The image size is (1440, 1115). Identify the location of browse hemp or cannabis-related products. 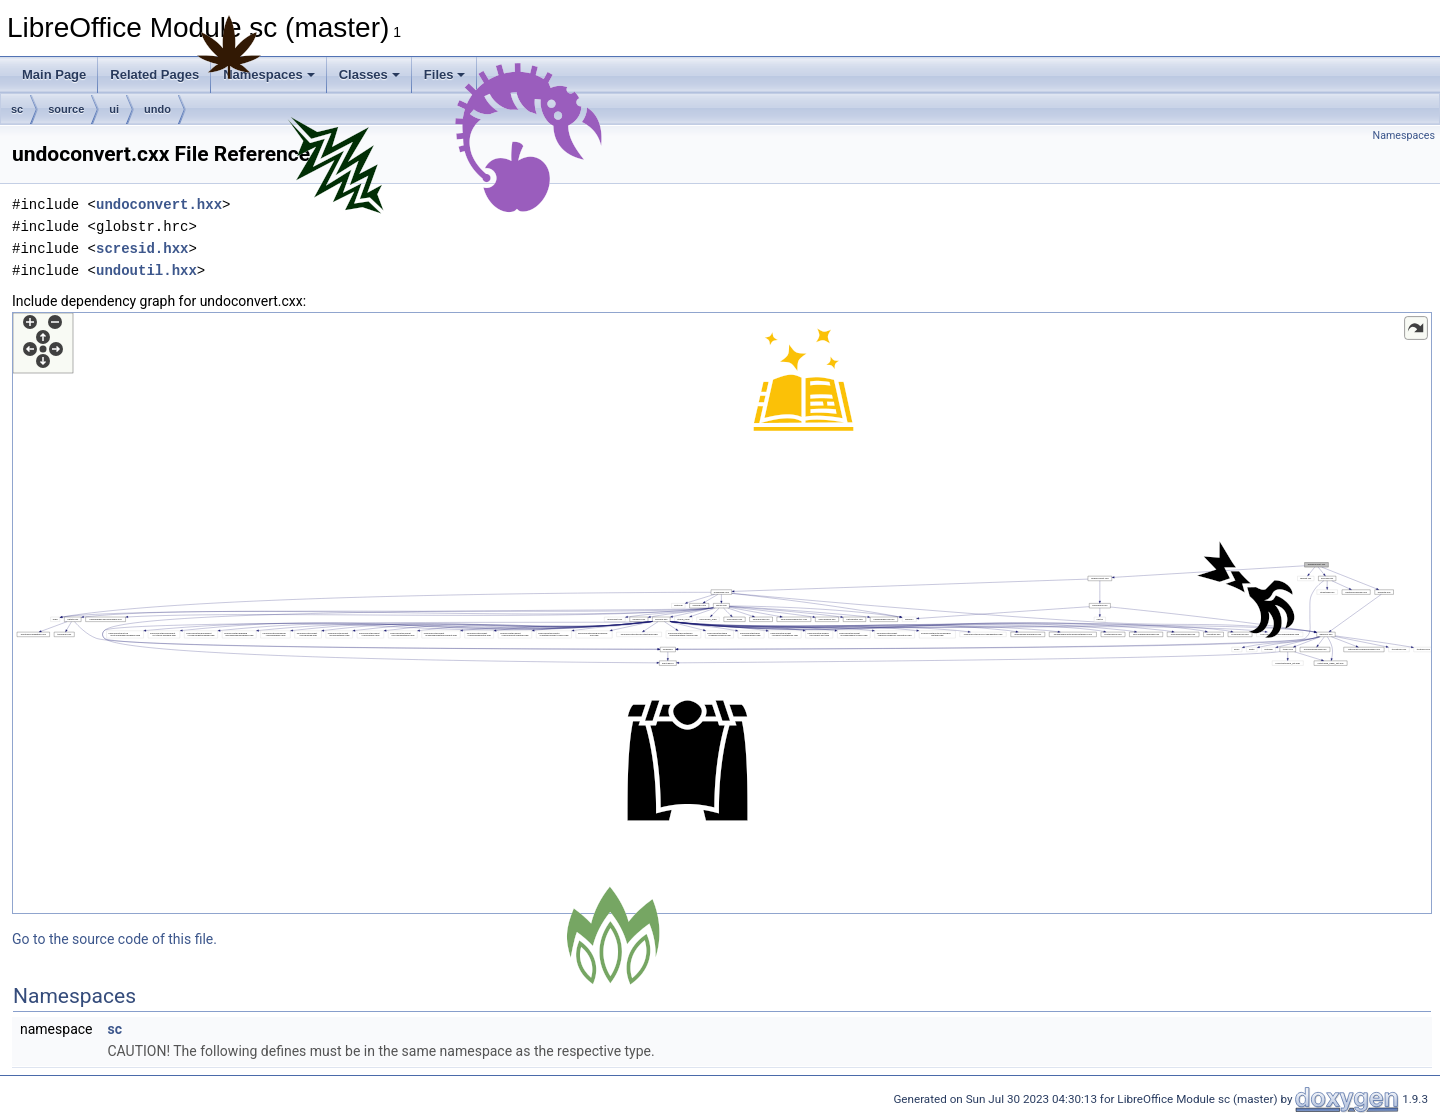
(229, 47).